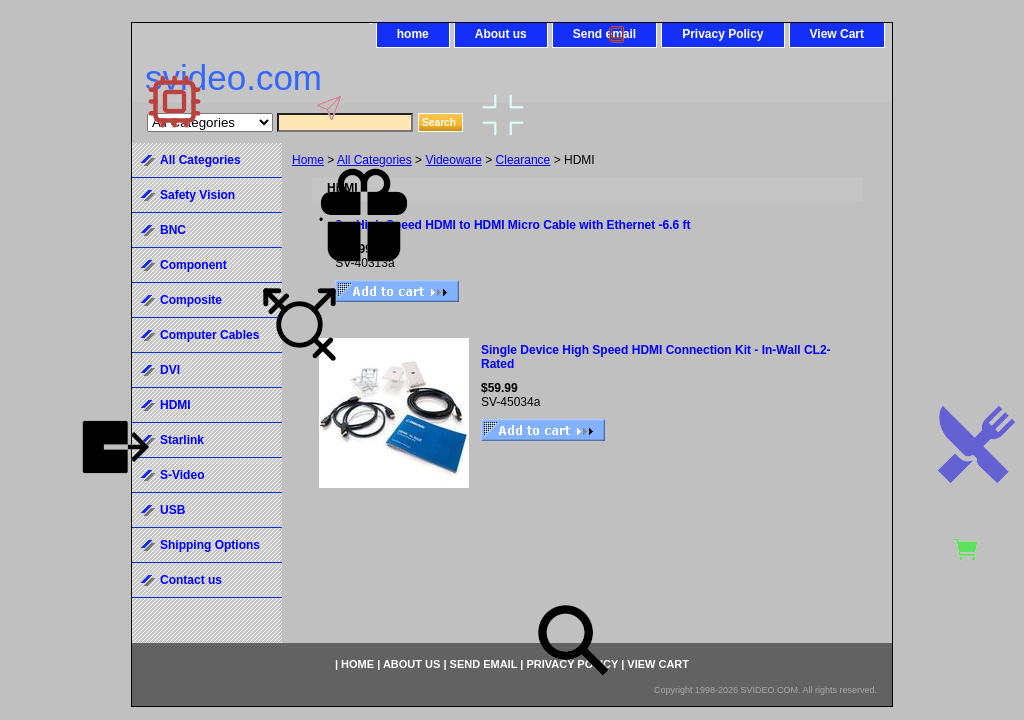 Image resolution: width=1024 pixels, height=720 pixels. I want to click on find nearby restaurants or dining options, so click(976, 444).